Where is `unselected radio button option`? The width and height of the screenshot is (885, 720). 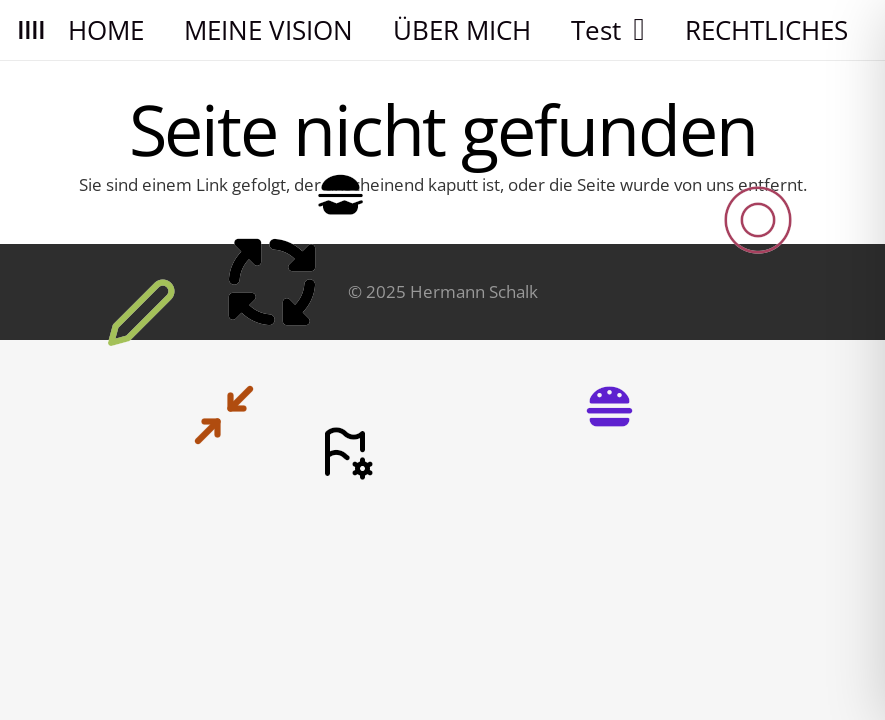 unselected radio button option is located at coordinates (758, 220).